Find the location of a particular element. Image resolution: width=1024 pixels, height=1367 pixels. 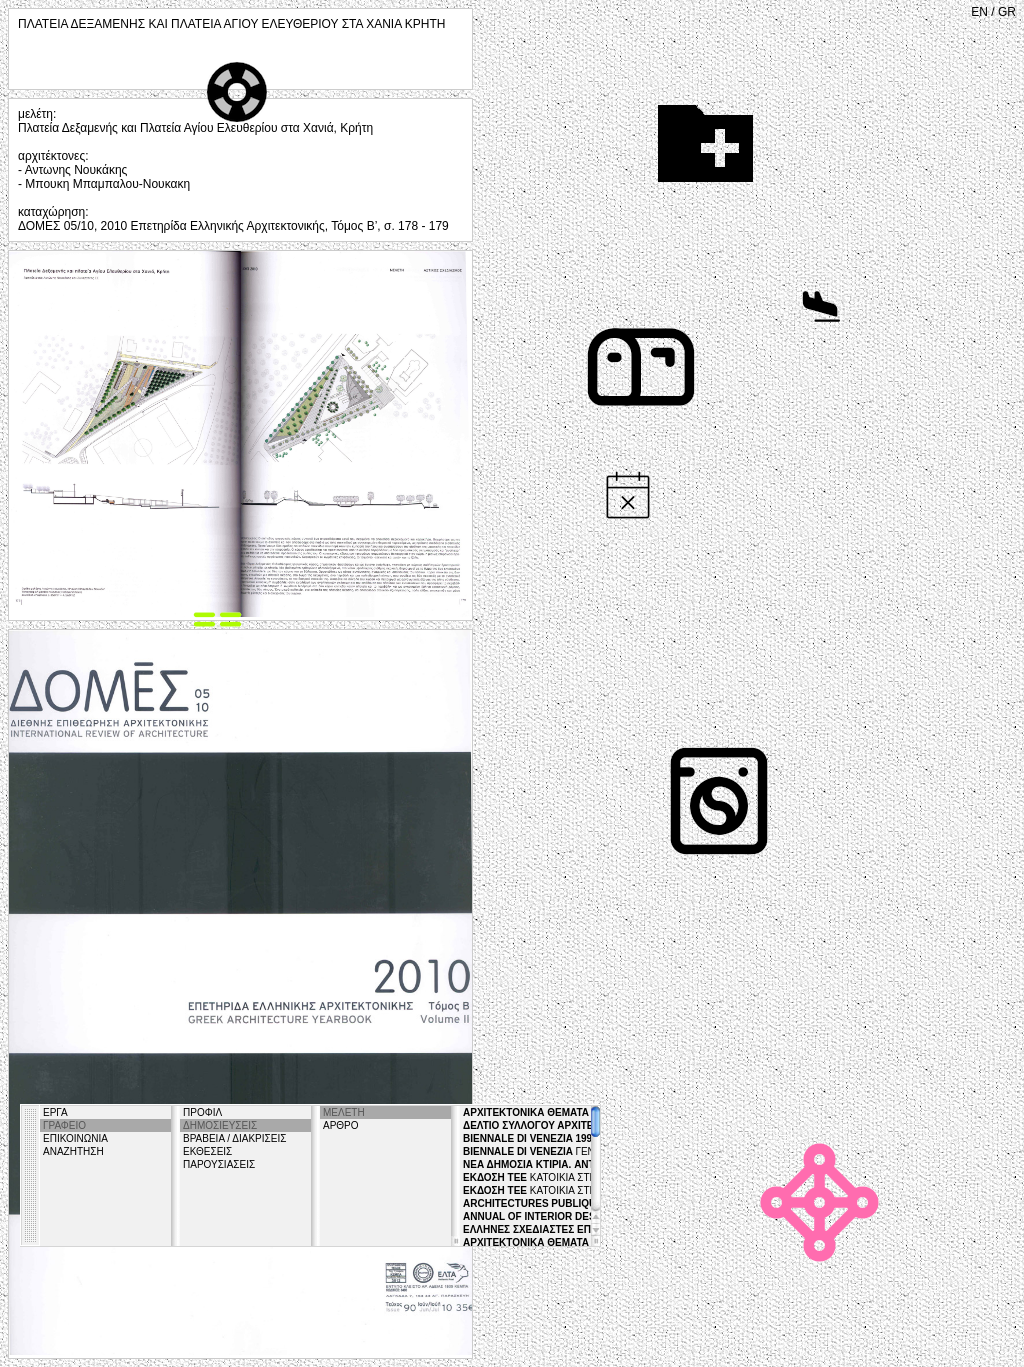

access laundry or appliance settings is located at coordinates (719, 801).